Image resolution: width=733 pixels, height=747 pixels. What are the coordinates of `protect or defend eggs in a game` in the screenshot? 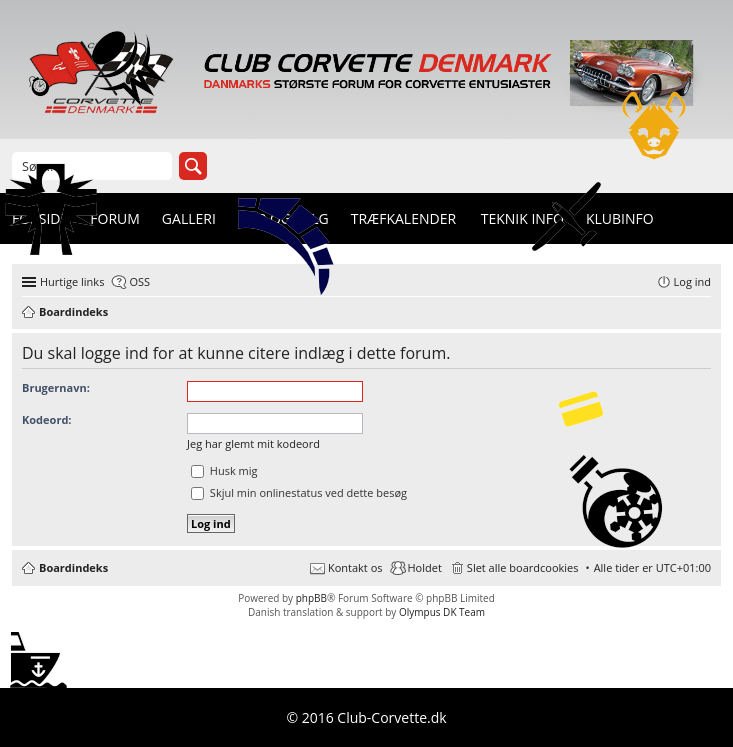 It's located at (128, 69).